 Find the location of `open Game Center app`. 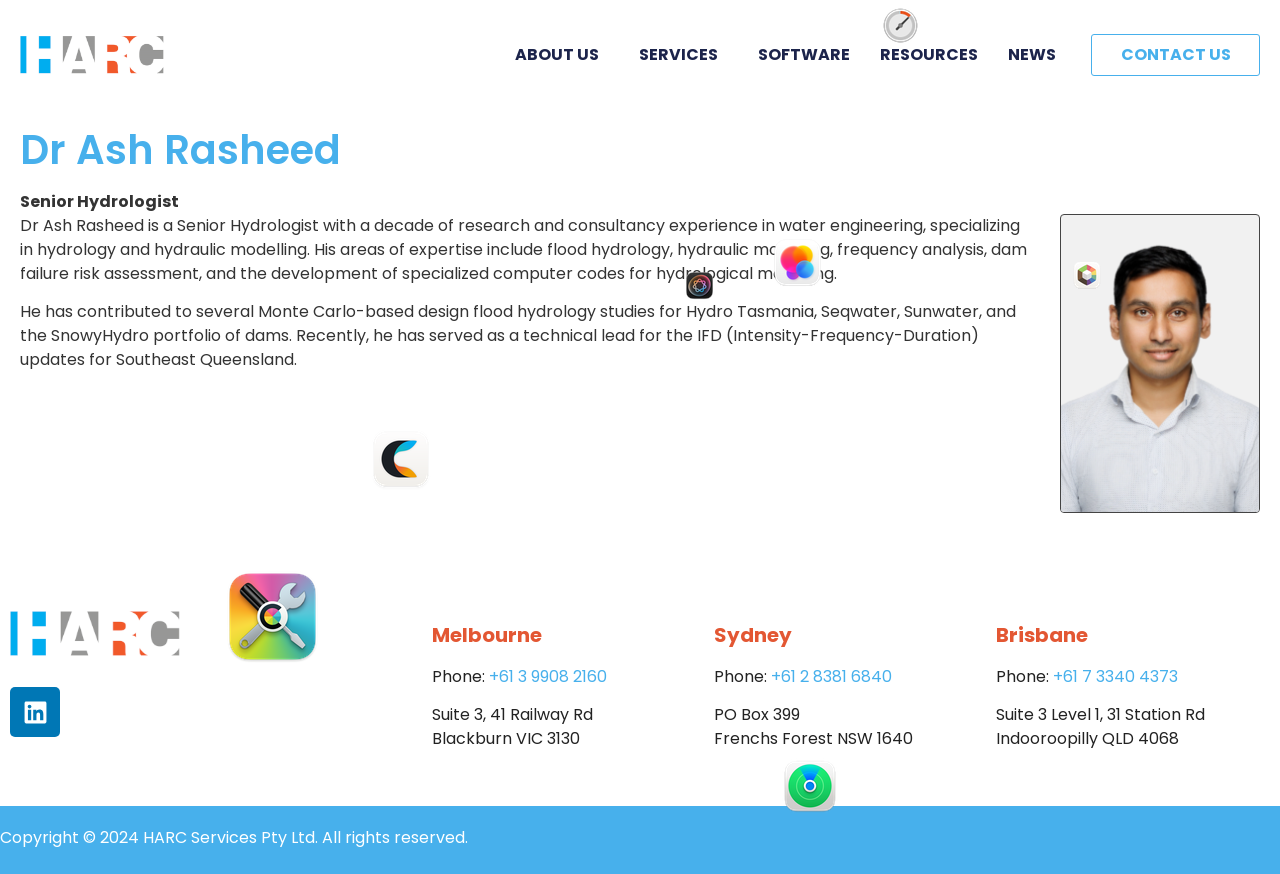

open Game Center app is located at coordinates (797, 262).